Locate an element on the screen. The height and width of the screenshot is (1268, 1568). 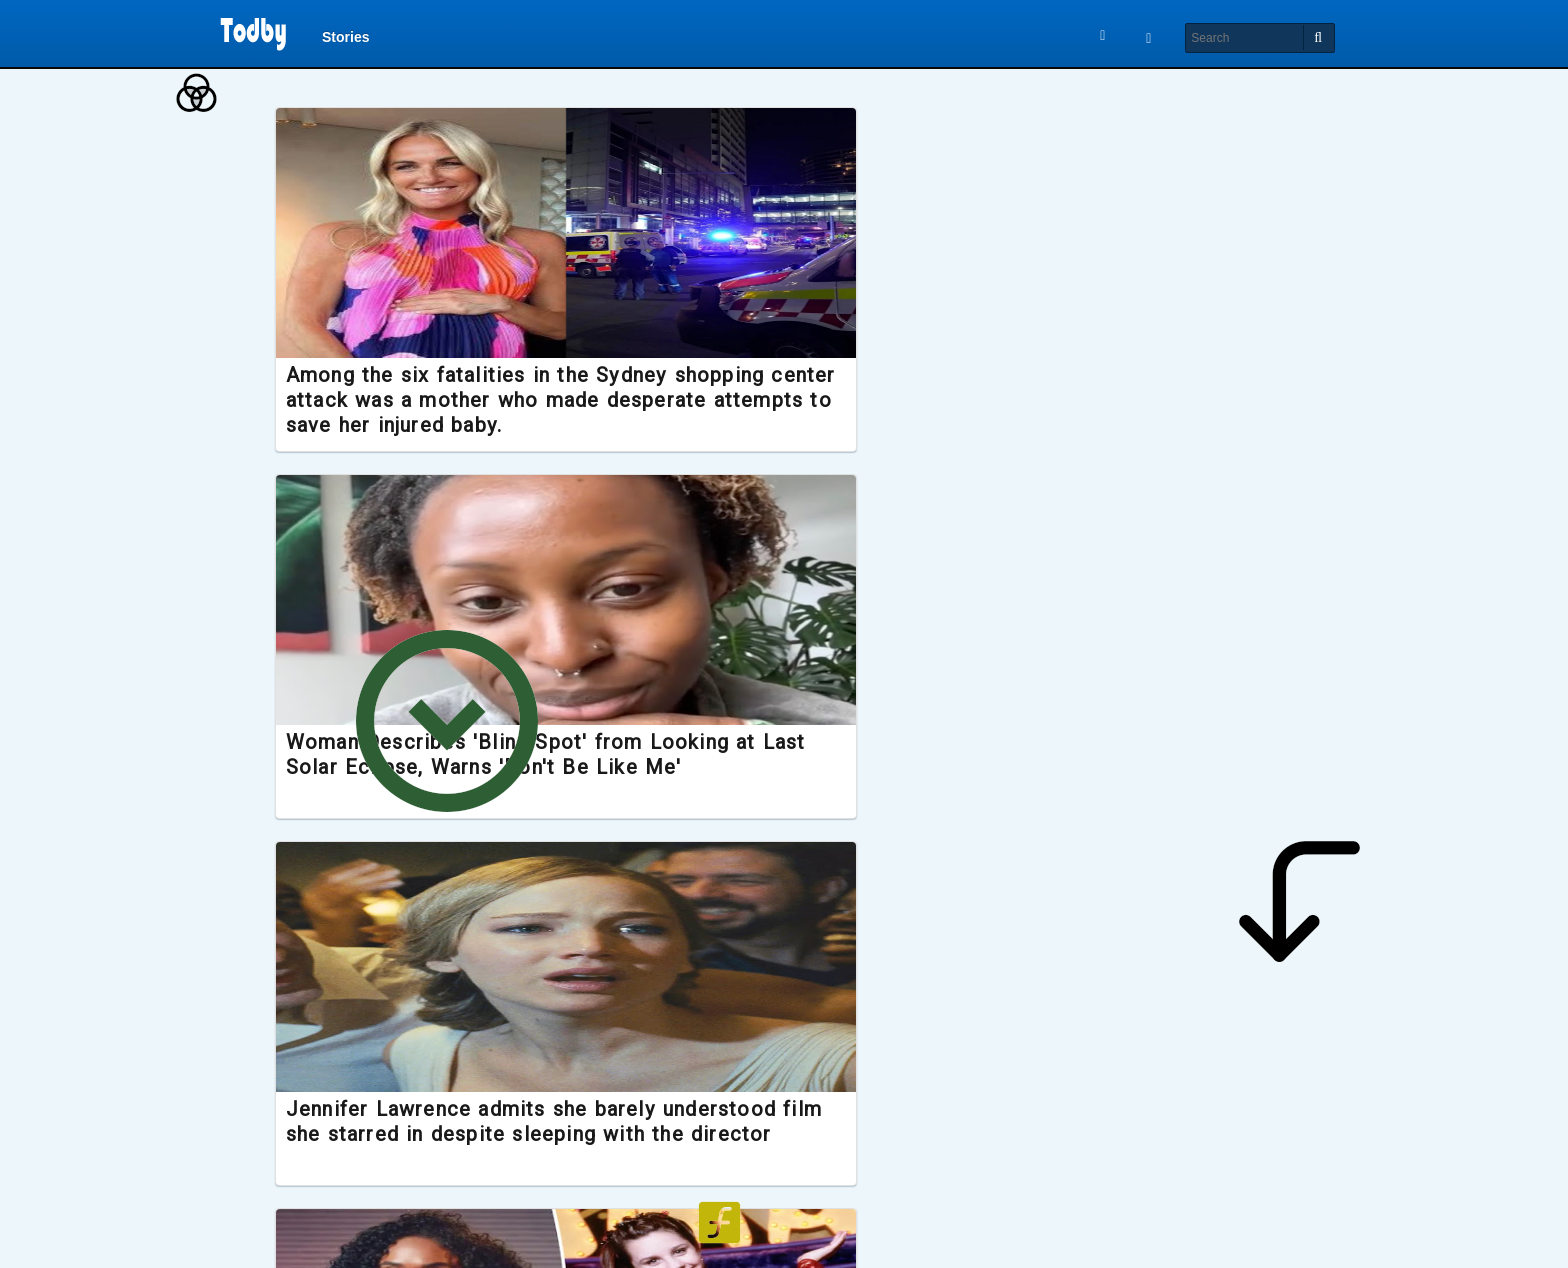
indicates overlapping or shared elements in a venn diagram is located at coordinates (196, 93).